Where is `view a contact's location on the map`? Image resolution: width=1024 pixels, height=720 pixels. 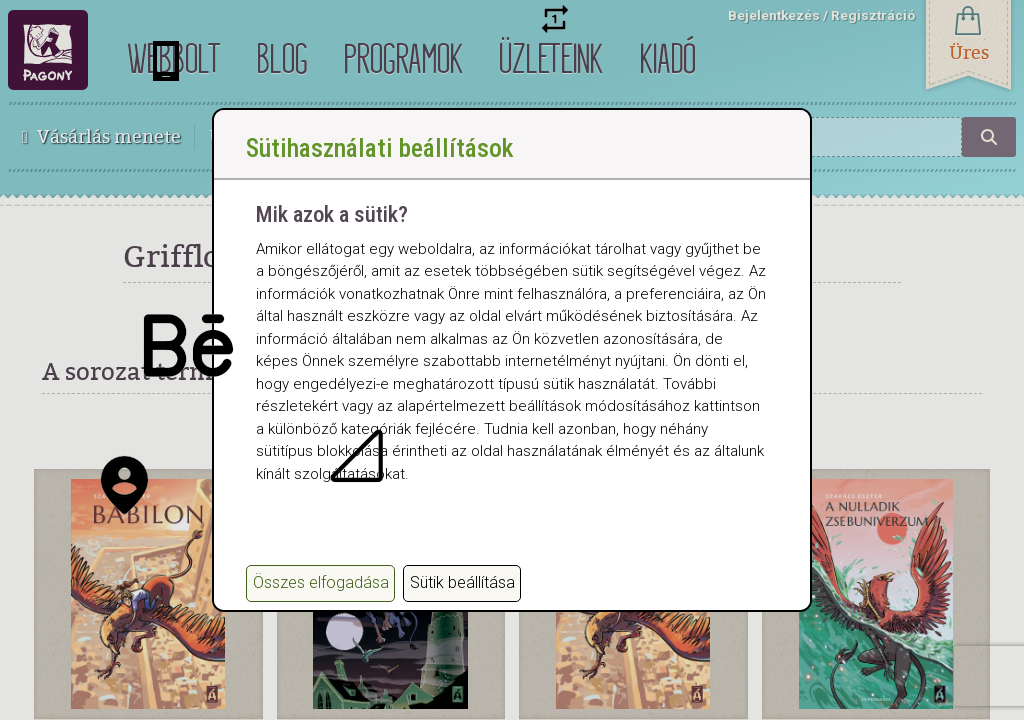 view a contact's location on the map is located at coordinates (124, 485).